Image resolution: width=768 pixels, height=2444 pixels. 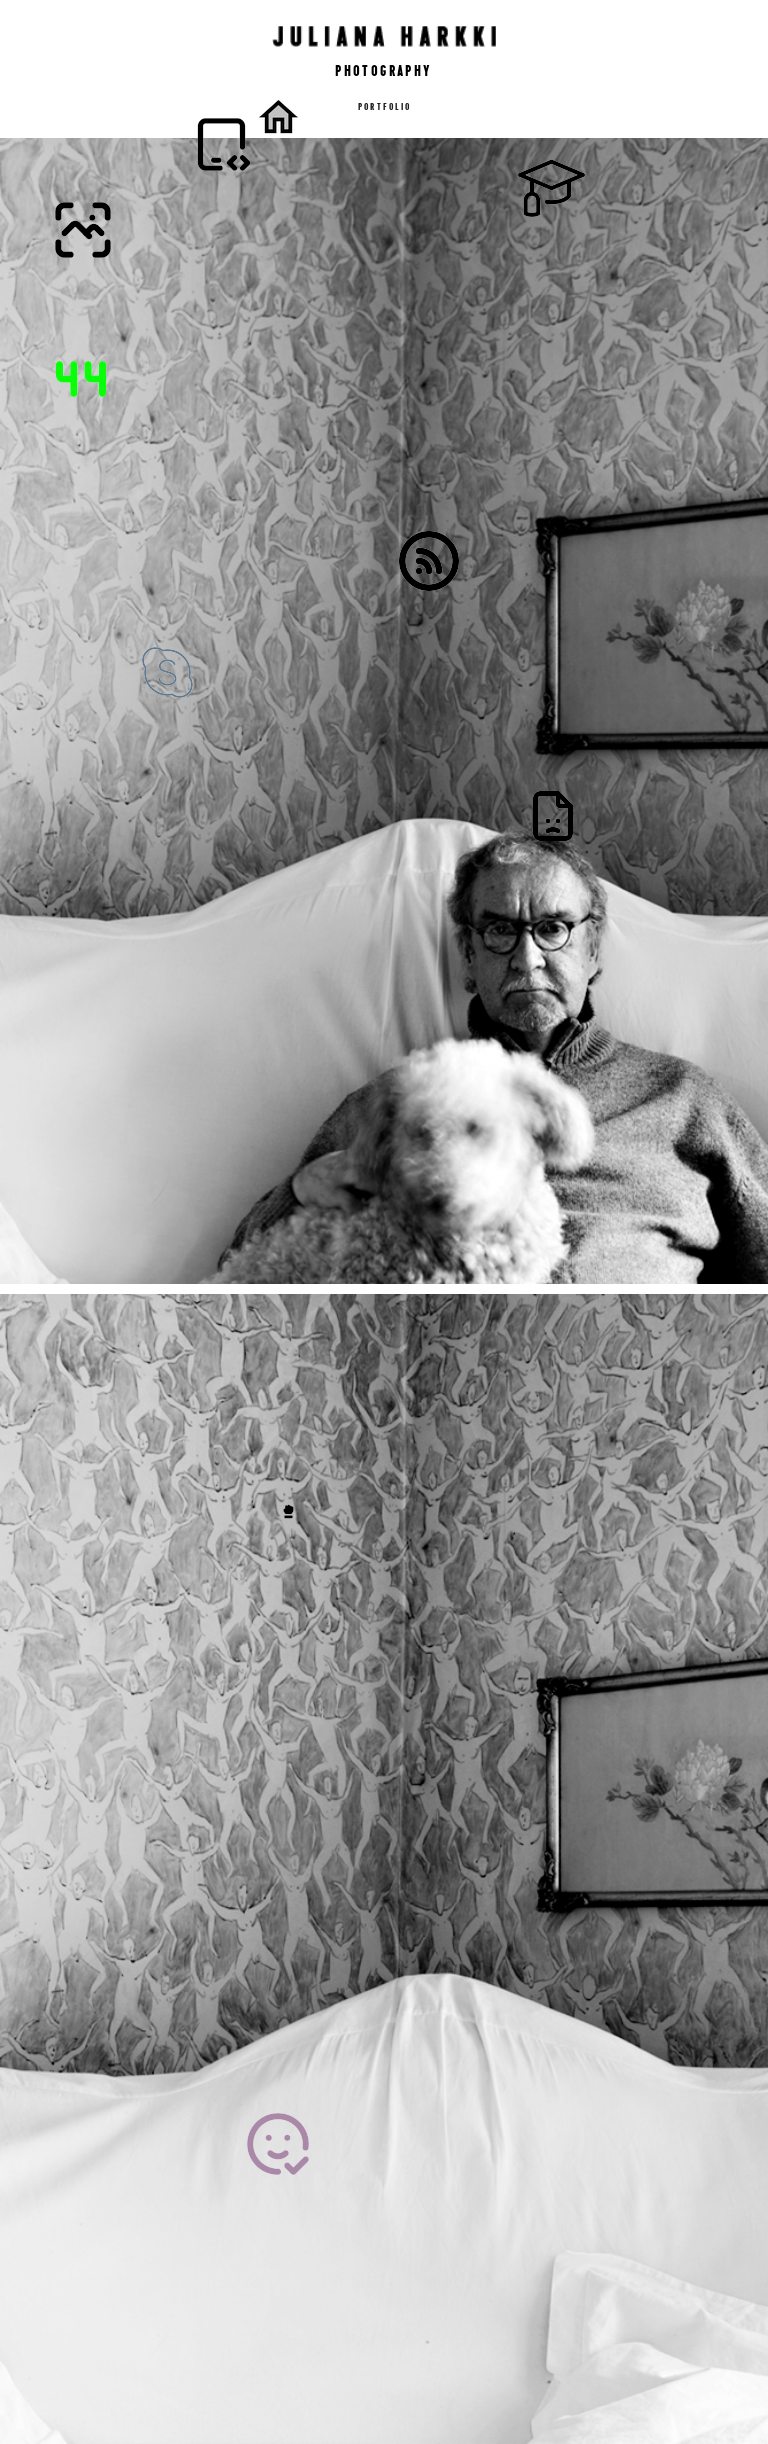 What do you see at coordinates (278, 2144) in the screenshot?
I see `confirm mood or emotional check-in` at bounding box center [278, 2144].